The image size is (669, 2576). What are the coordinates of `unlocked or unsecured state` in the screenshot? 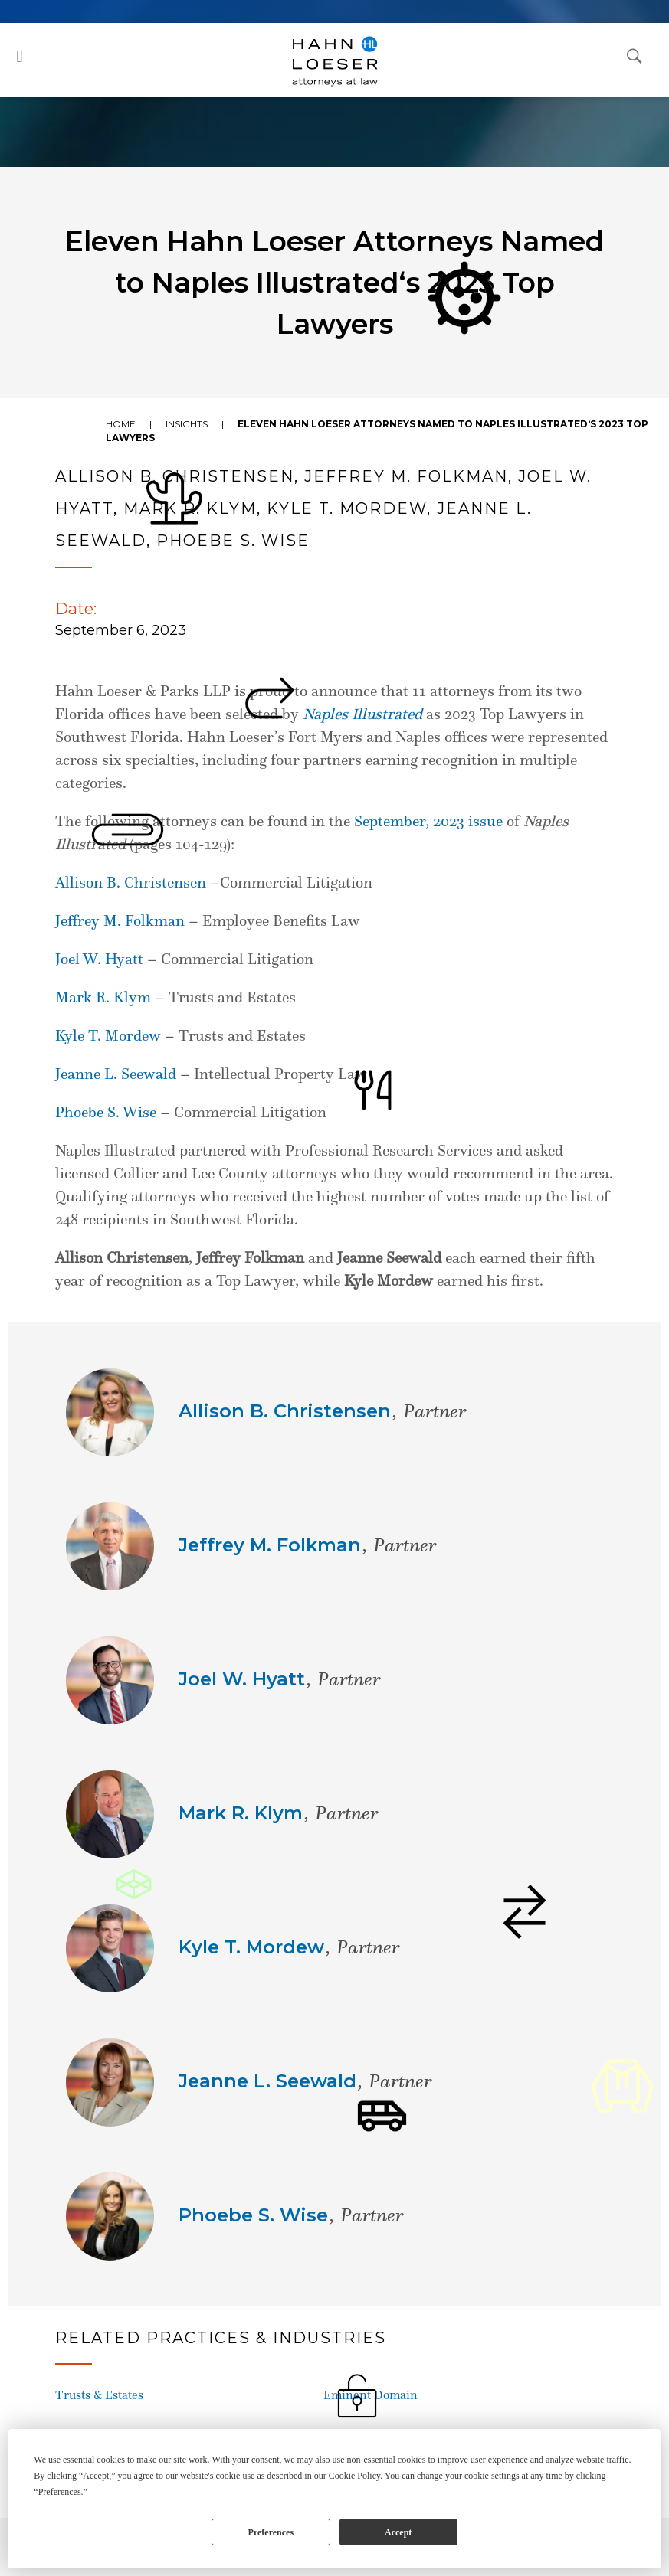 It's located at (357, 2398).